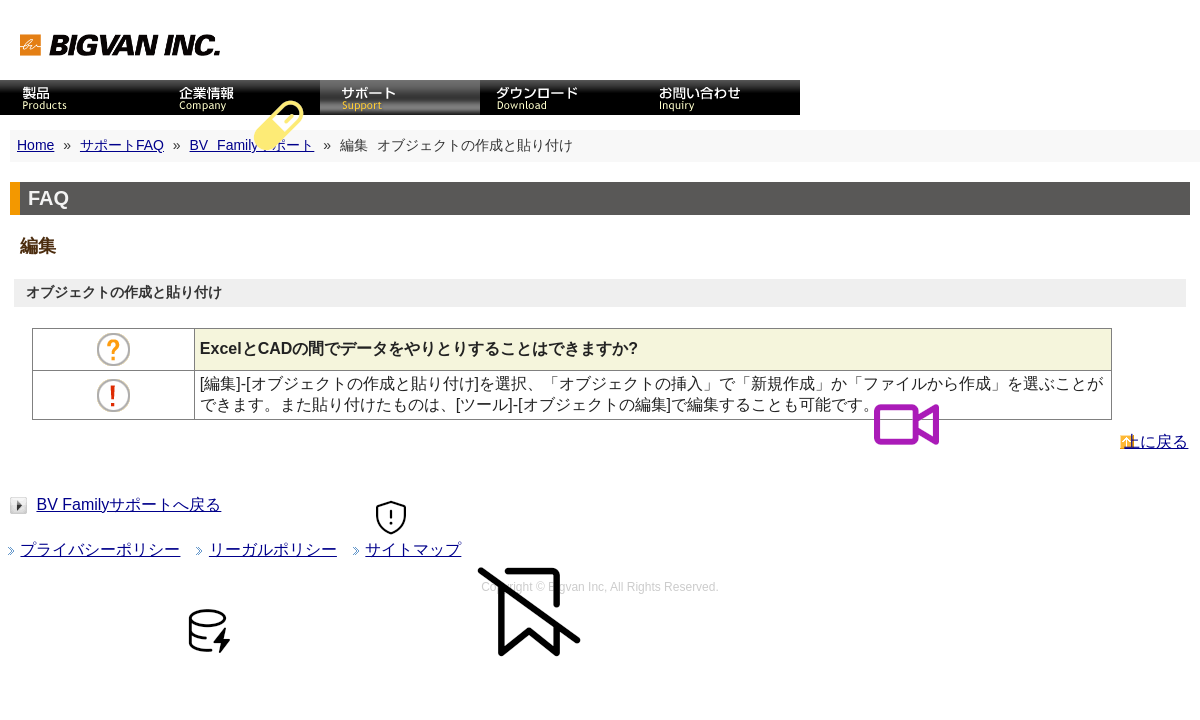  I want to click on start a video call, so click(906, 424).